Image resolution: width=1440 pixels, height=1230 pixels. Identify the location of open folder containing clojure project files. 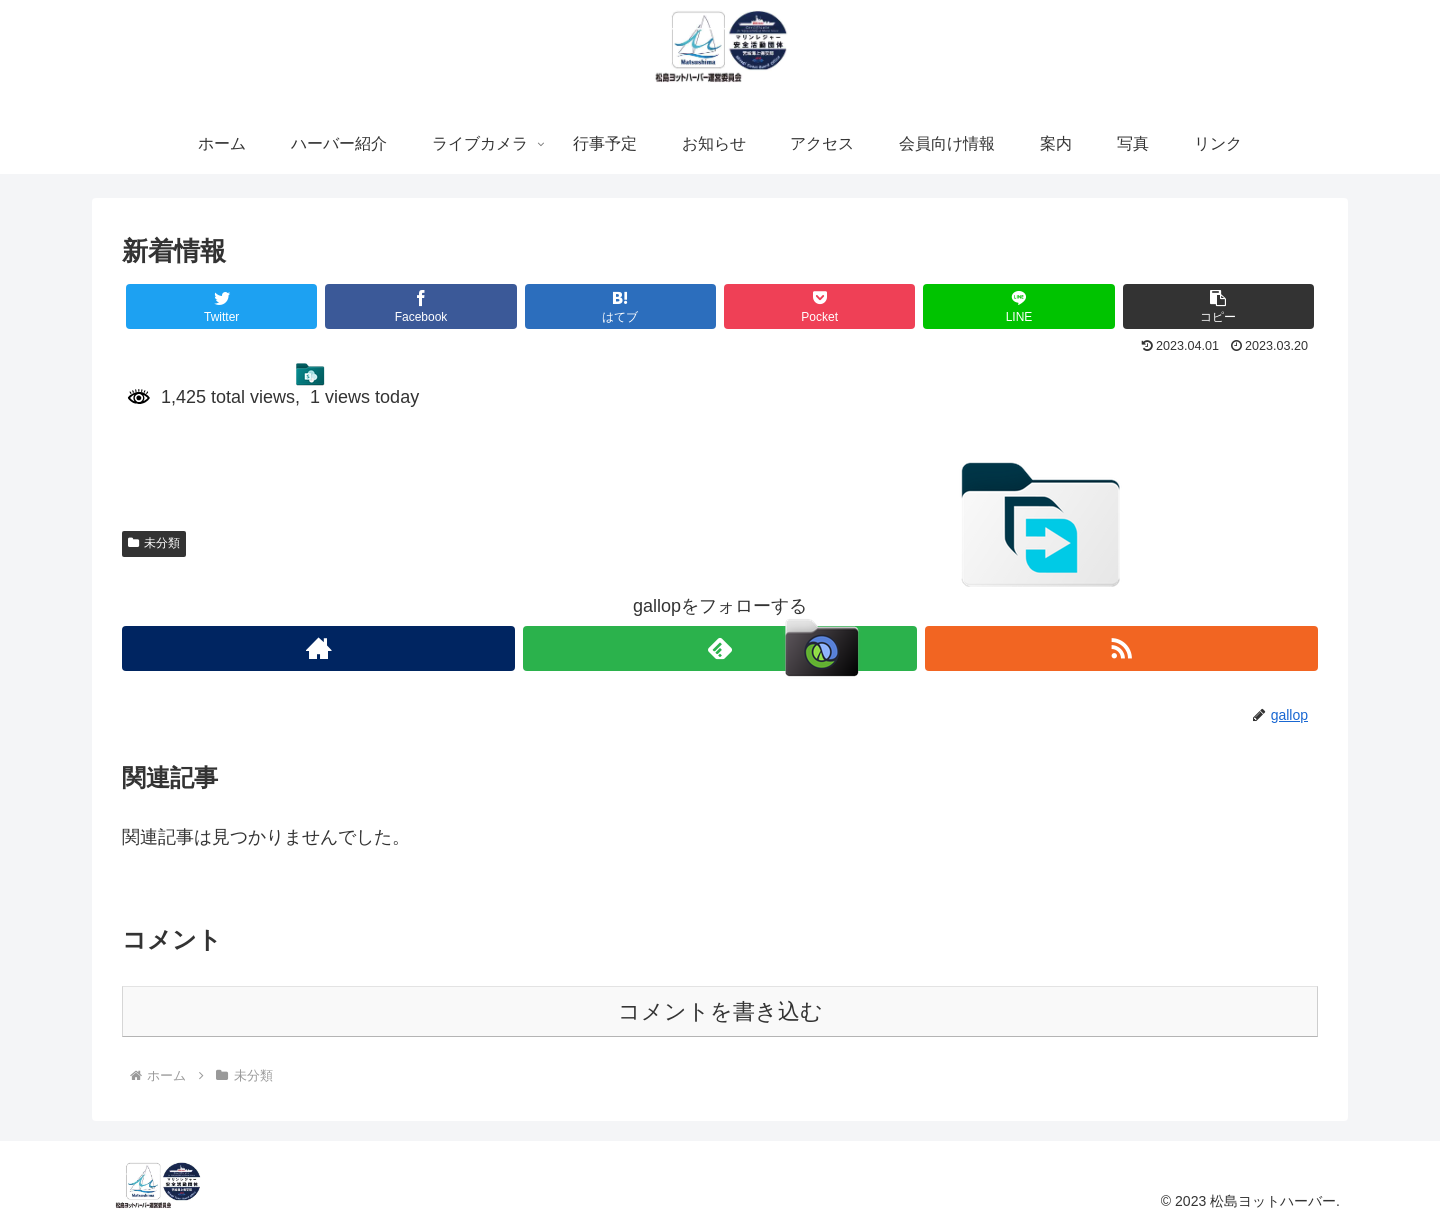
(821, 649).